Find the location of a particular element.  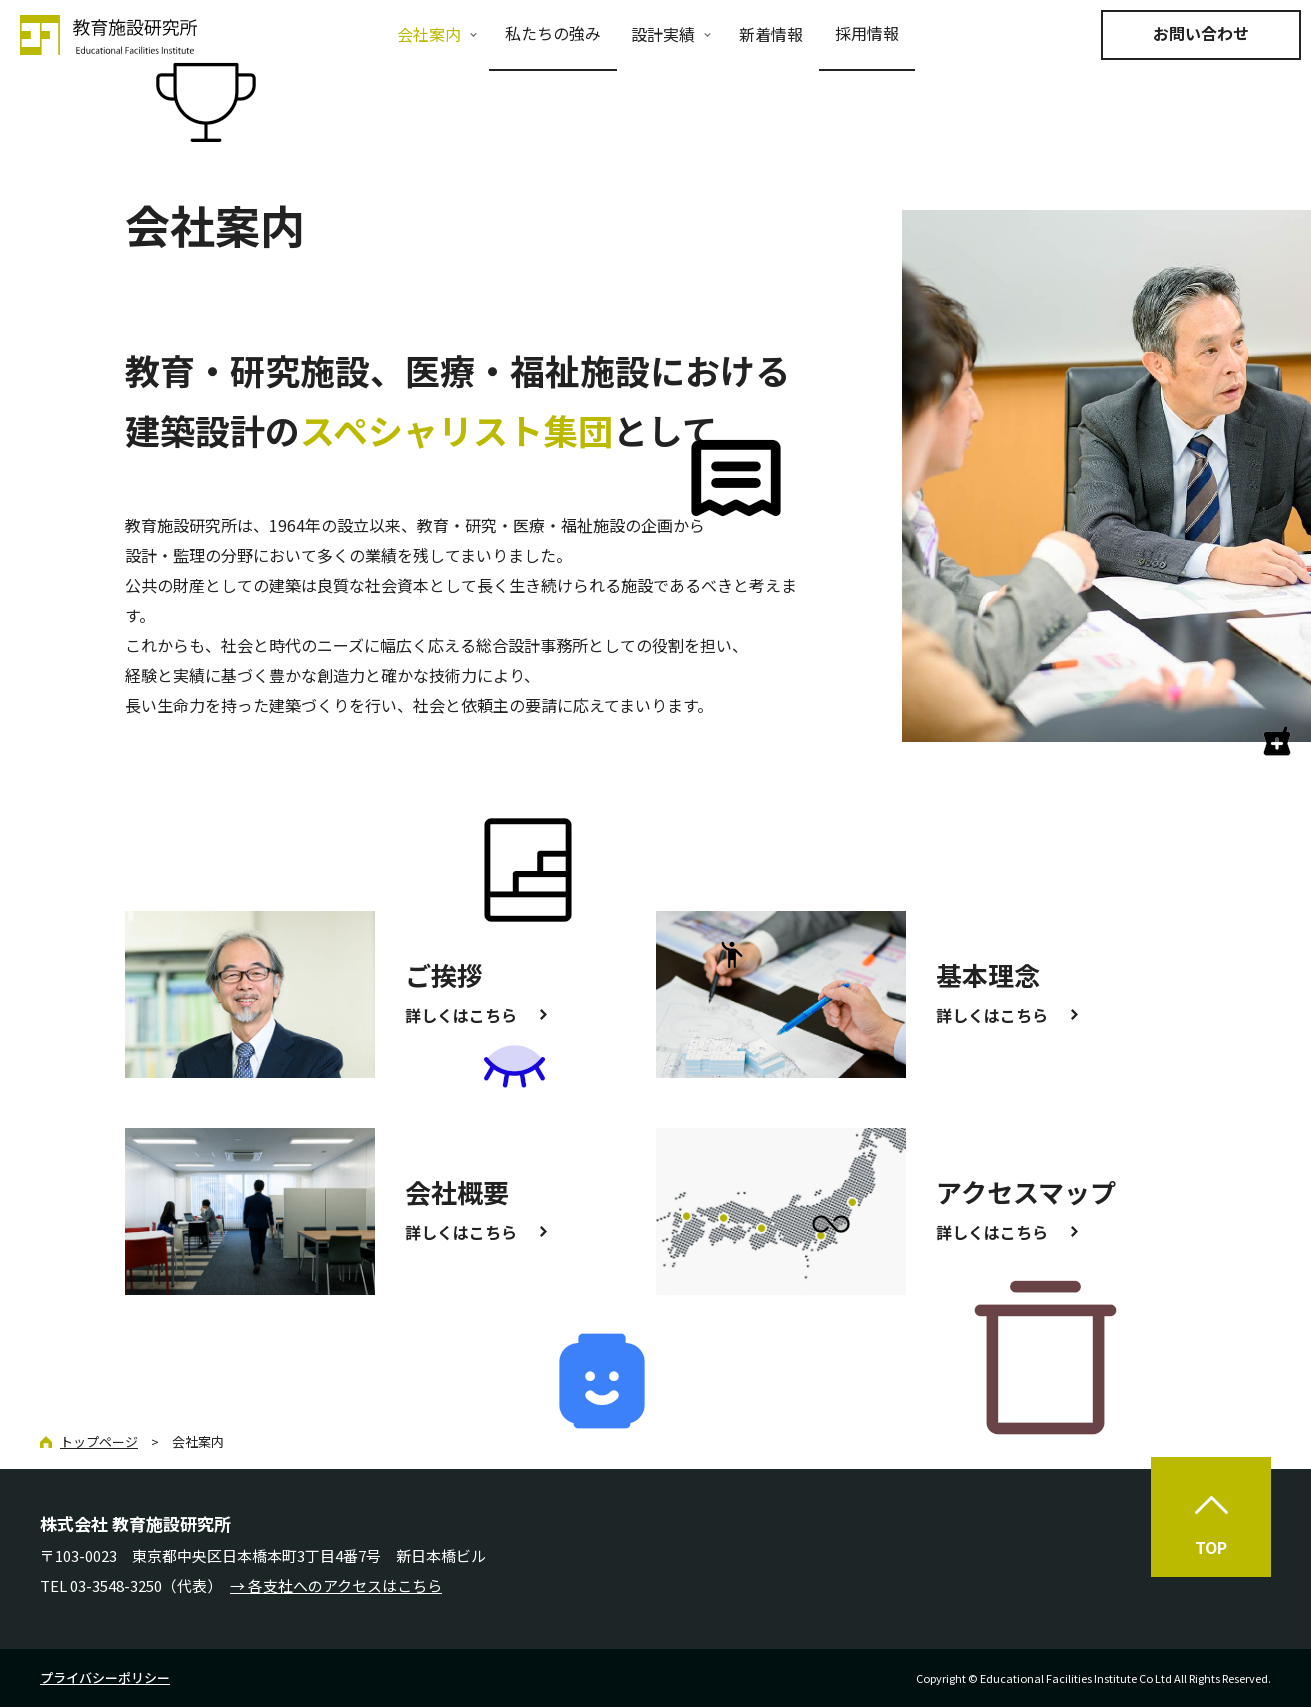

view achievements or awards is located at coordinates (206, 99).